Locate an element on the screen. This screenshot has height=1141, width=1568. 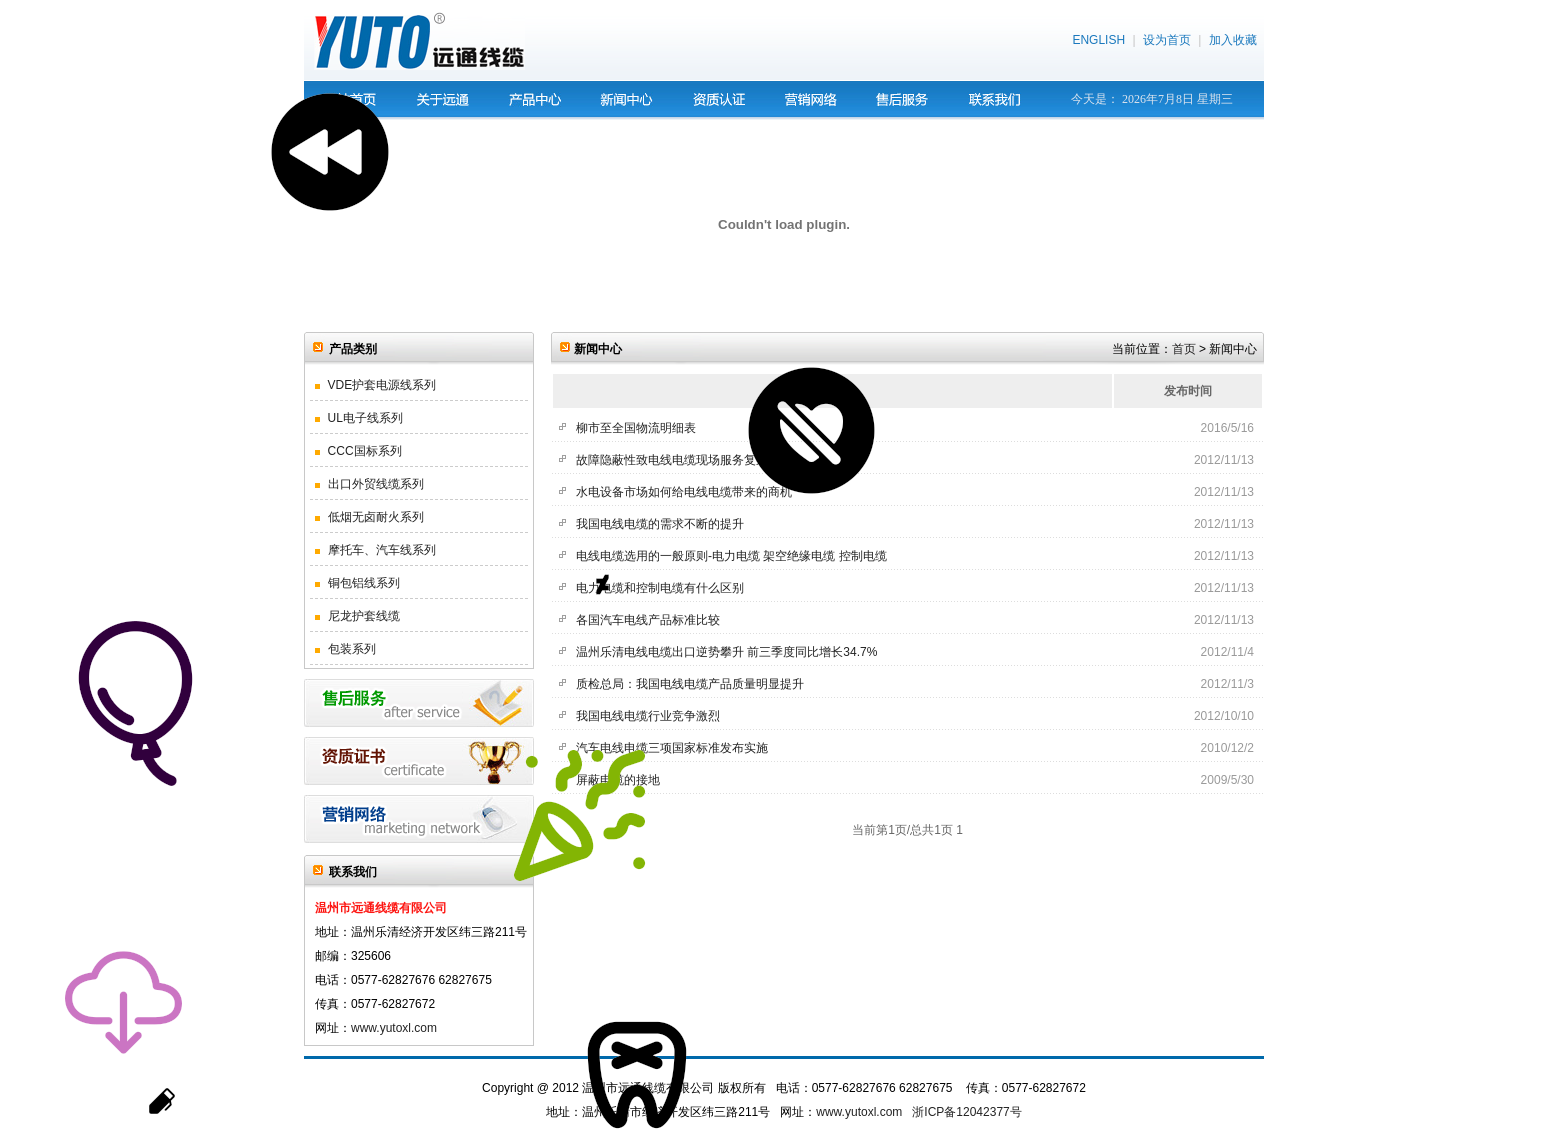
indicates a celebration or special event is located at coordinates (135, 703).